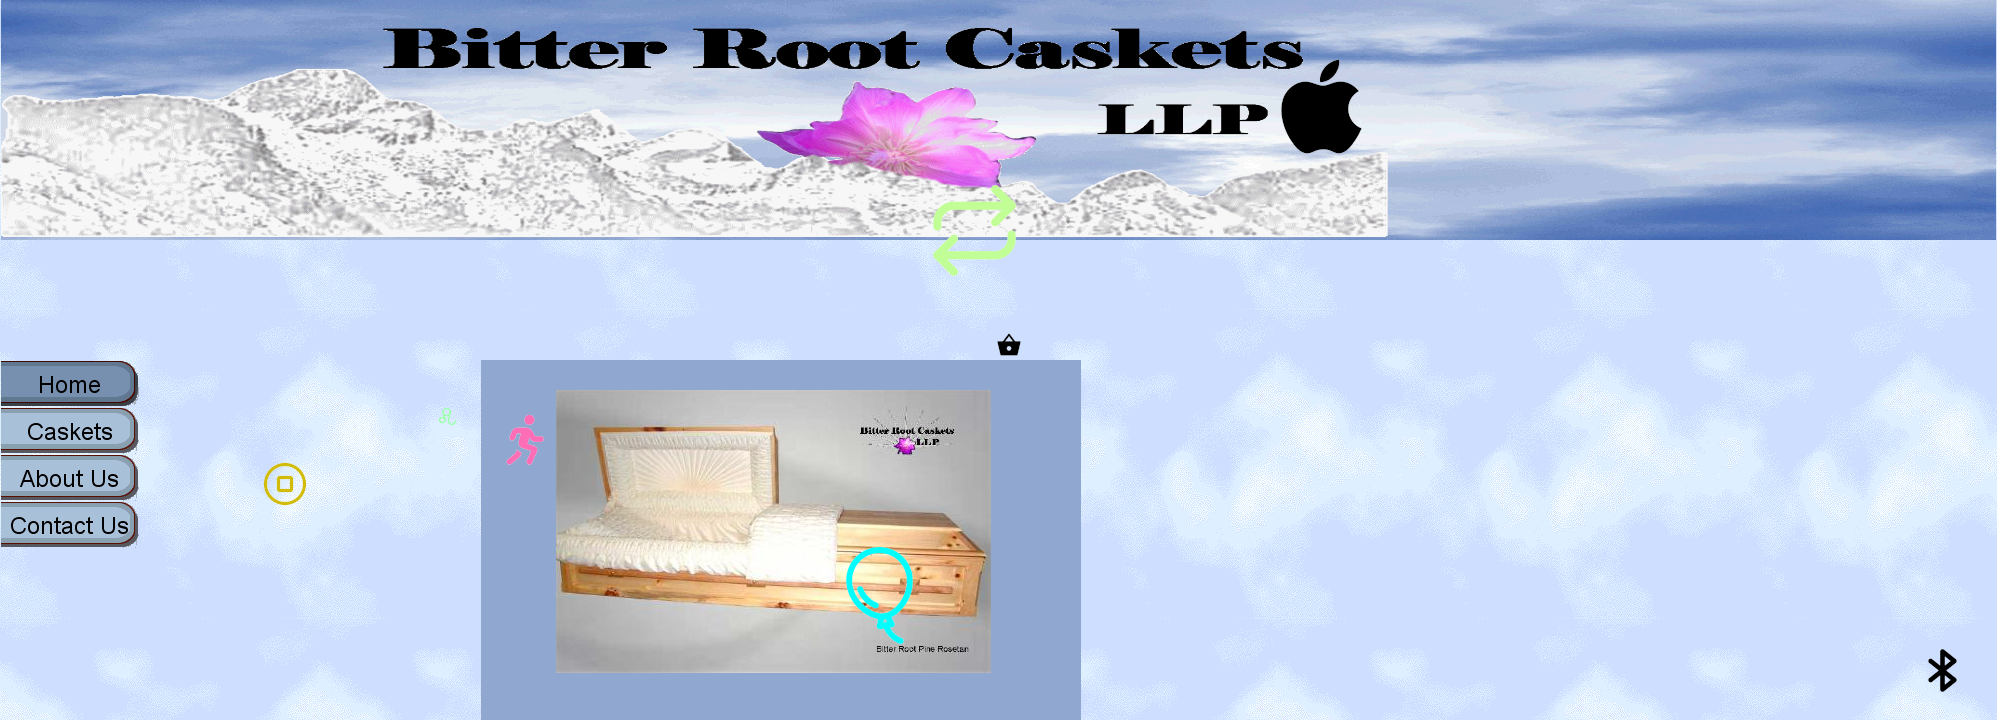 Image resolution: width=1997 pixels, height=720 pixels. What do you see at coordinates (526, 440) in the screenshot?
I see `start a running or jogging workout` at bounding box center [526, 440].